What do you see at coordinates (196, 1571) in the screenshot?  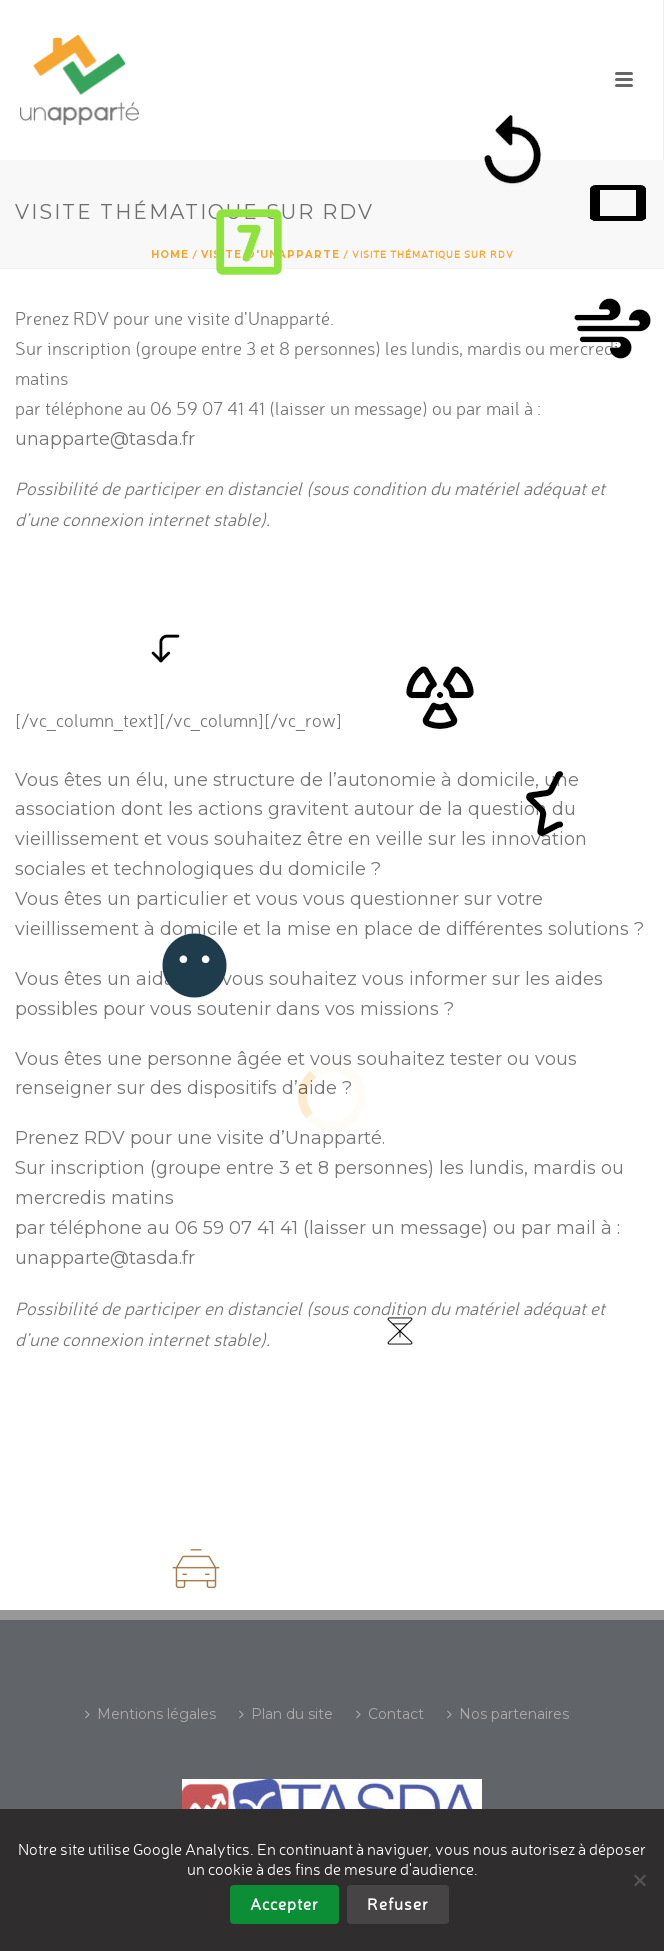 I see `contact or request emergency services` at bounding box center [196, 1571].